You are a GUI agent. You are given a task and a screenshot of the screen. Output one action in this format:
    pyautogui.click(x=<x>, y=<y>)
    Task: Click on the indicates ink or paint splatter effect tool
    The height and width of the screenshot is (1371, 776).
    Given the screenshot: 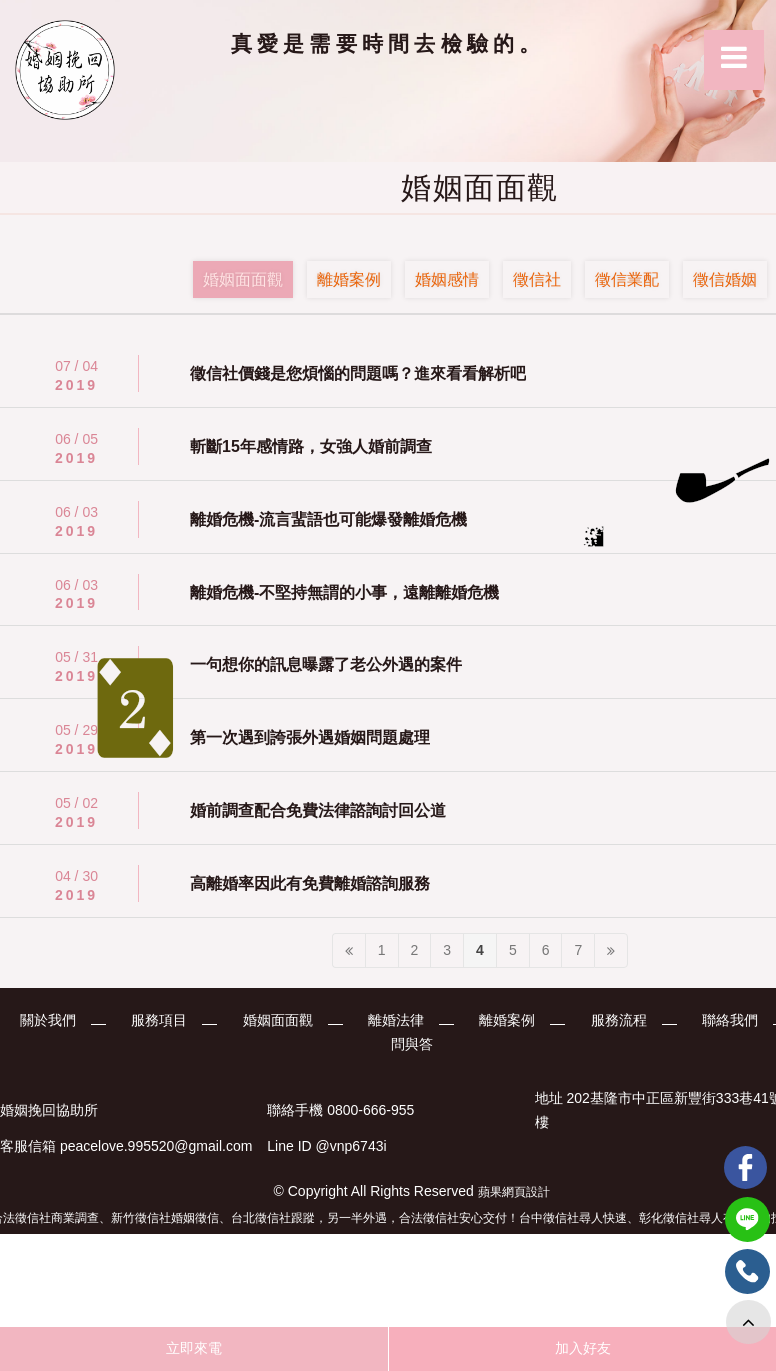 What is the action you would take?
    pyautogui.click(x=593, y=536)
    